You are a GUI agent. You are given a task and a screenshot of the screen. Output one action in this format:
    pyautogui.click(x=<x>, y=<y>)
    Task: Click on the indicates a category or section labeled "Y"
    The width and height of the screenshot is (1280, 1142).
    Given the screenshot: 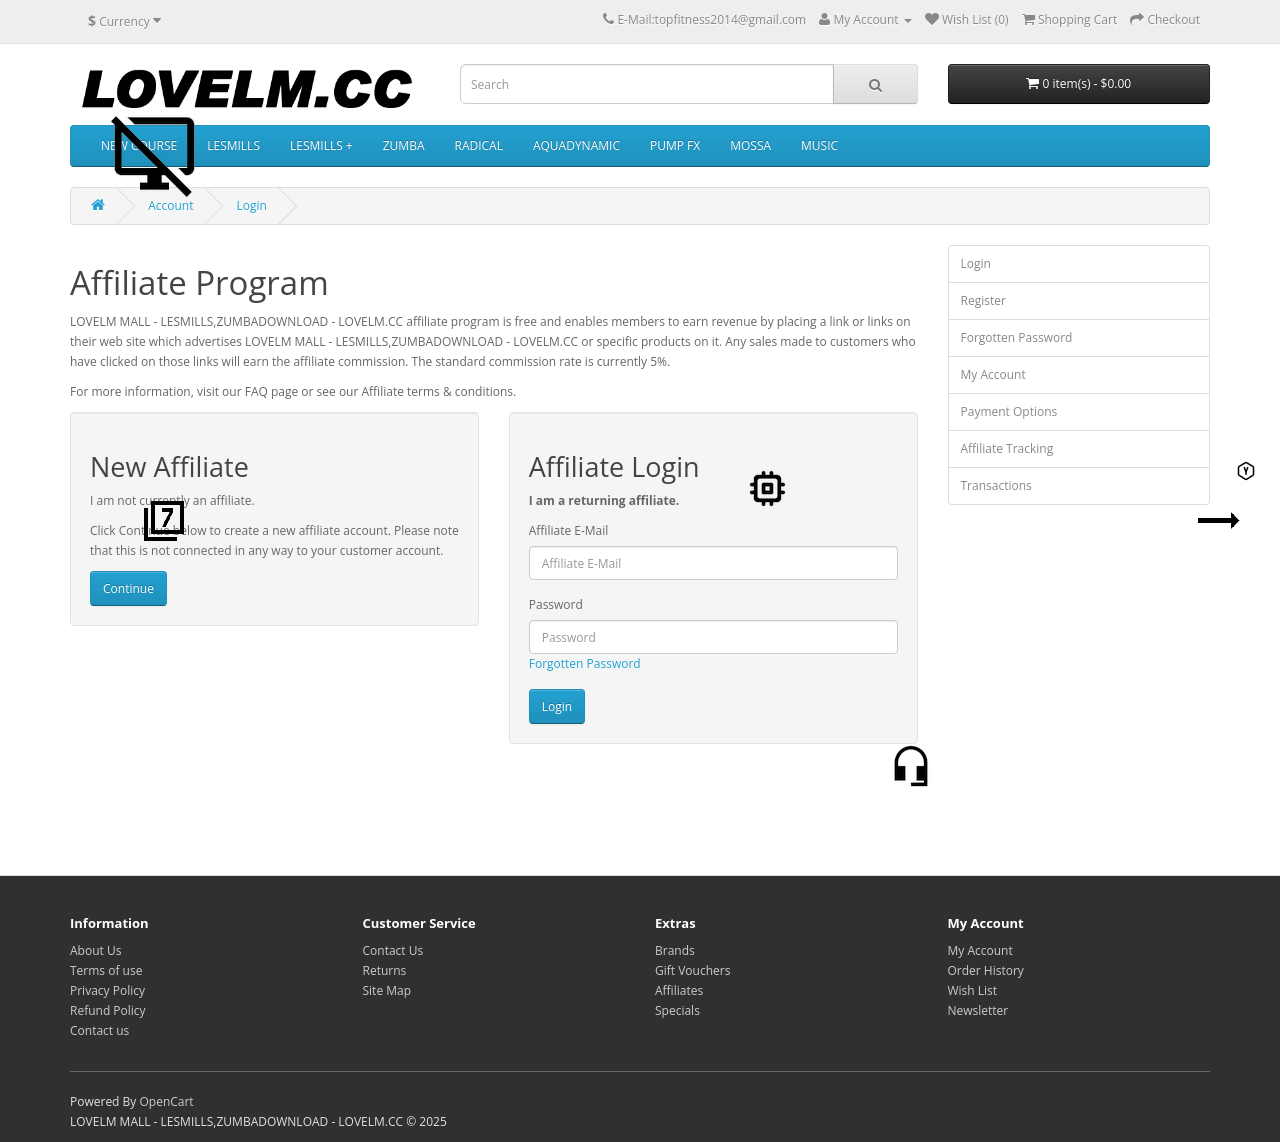 What is the action you would take?
    pyautogui.click(x=1246, y=471)
    